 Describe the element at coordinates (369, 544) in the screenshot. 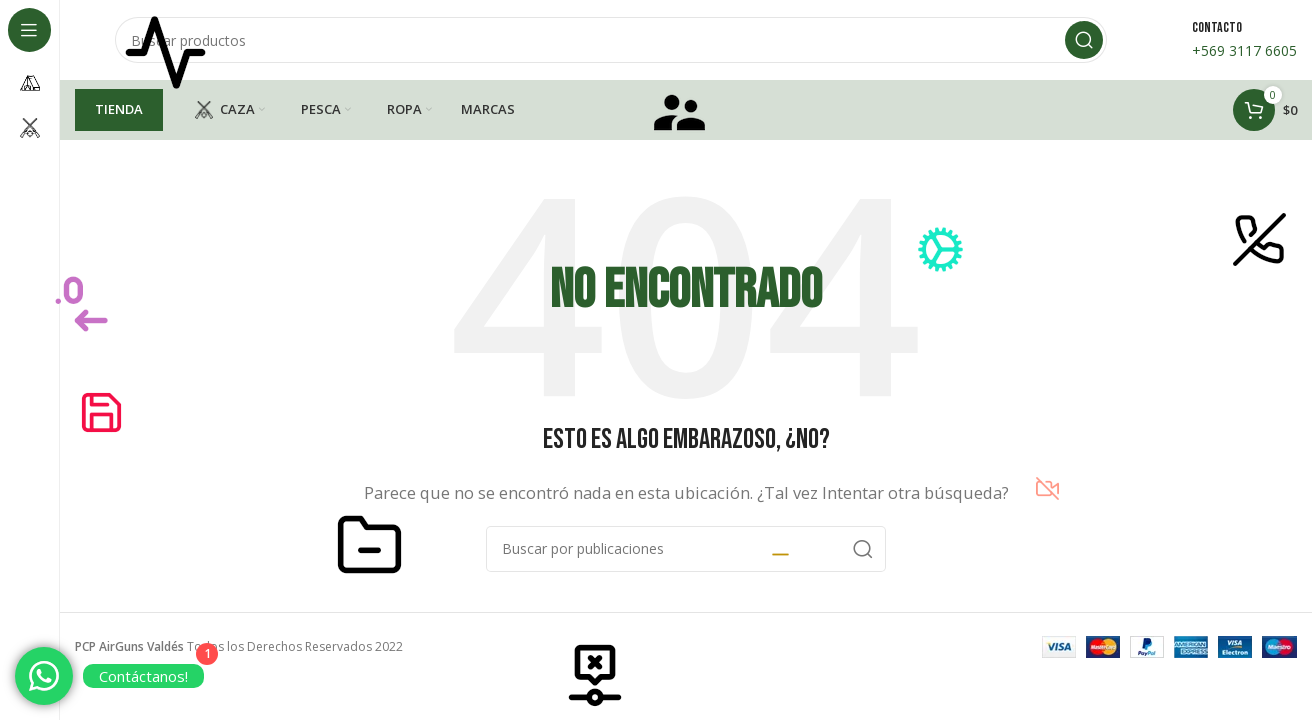

I see `remove a folder` at that location.